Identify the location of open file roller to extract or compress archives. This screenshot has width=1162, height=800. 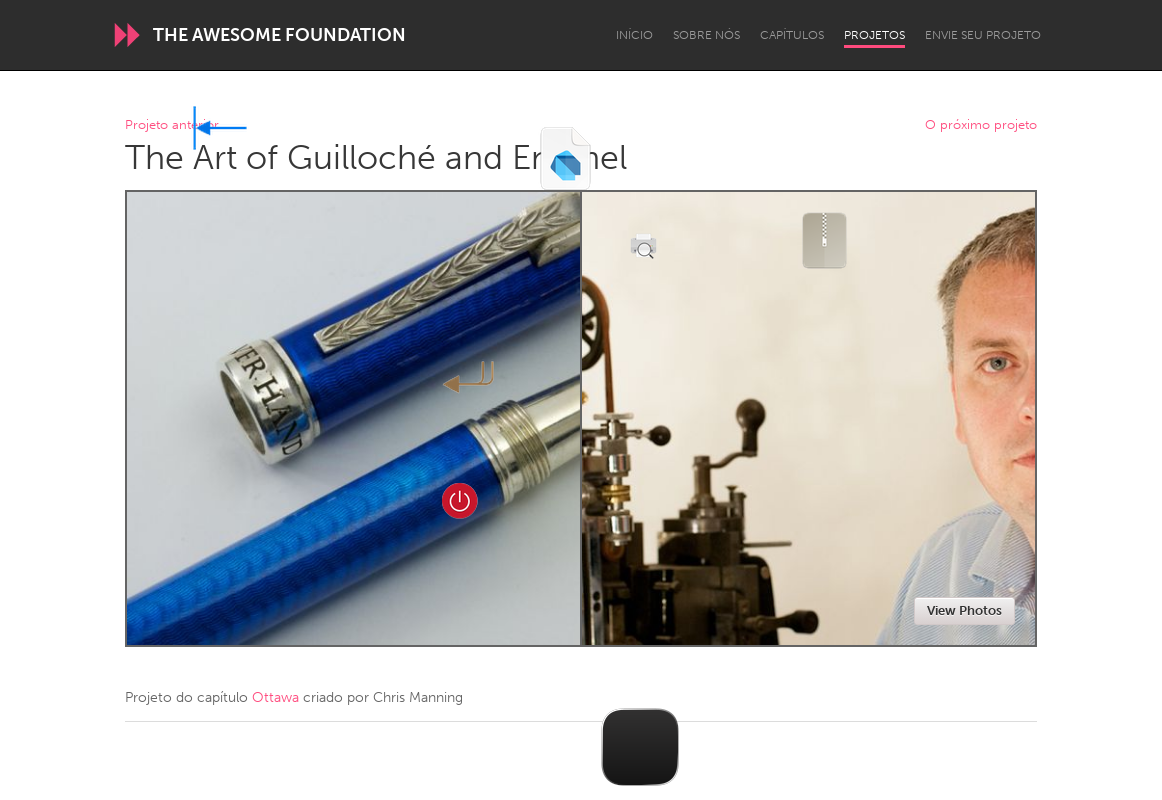
(824, 240).